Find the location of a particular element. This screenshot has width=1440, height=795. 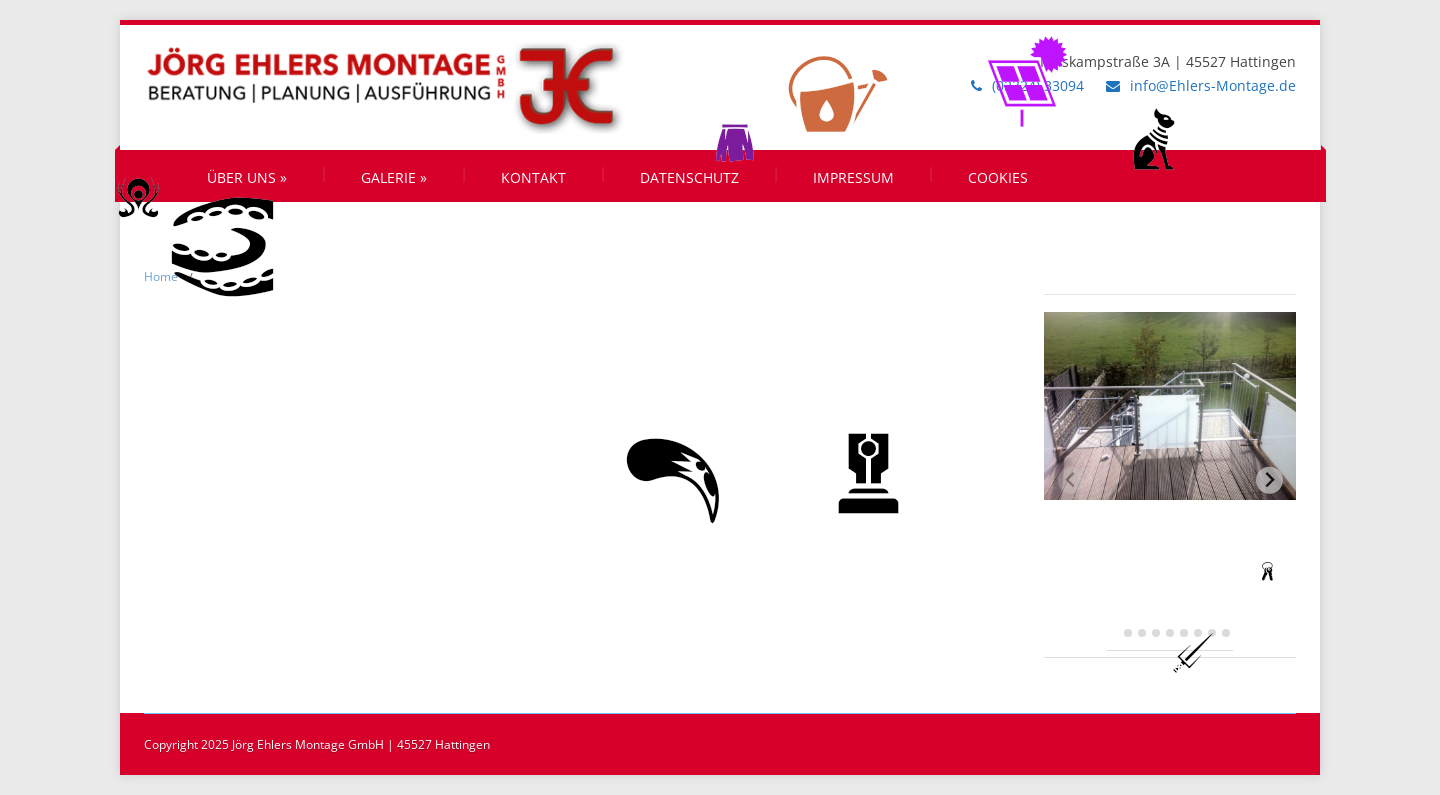

activate claw attack ability is located at coordinates (673, 483).